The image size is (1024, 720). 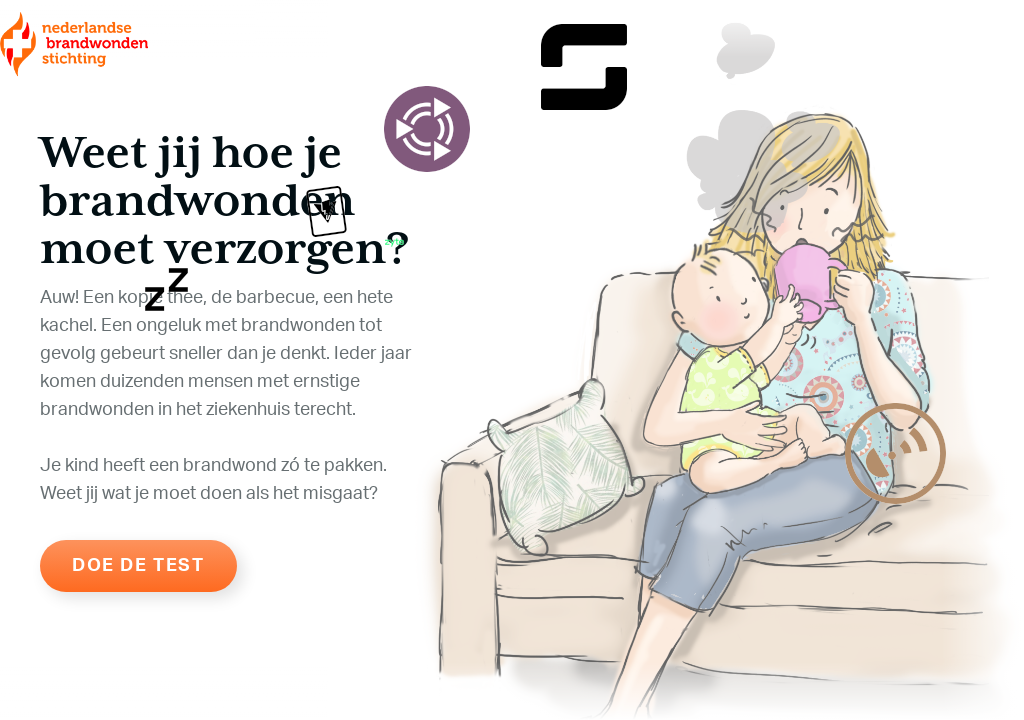 What do you see at coordinates (394, 242) in the screenshot?
I see `Zyte company logo` at bounding box center [394, 242].